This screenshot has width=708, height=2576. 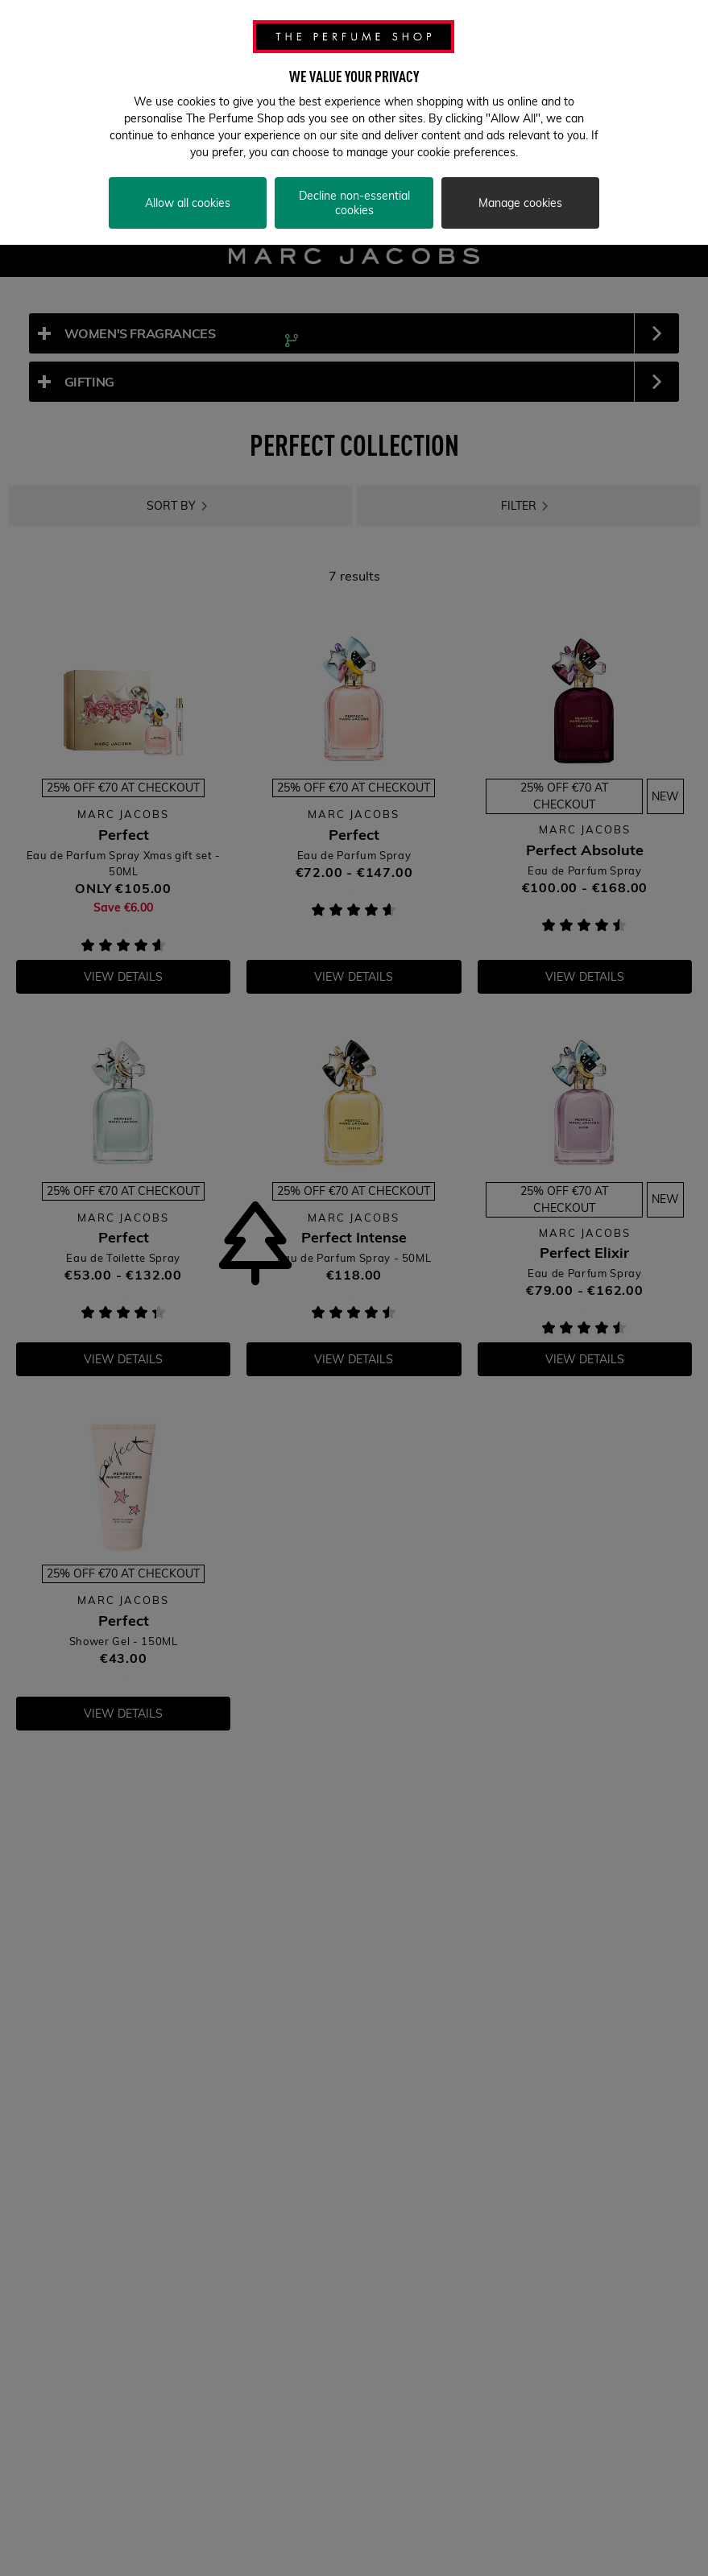 I want to click on indicates parks or nature areas on a map, so click(x=255, y=1243).